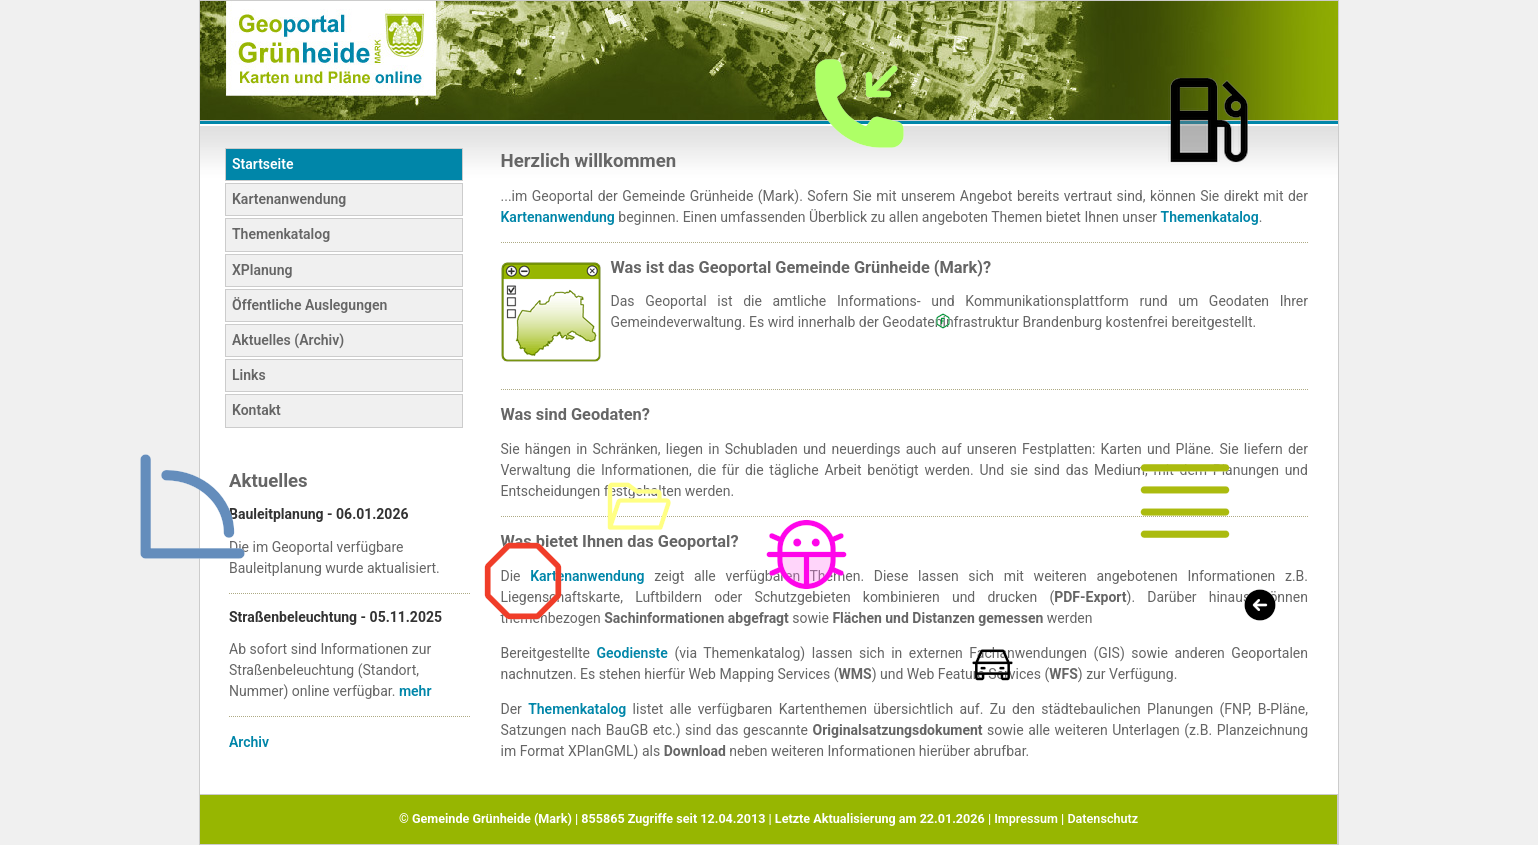 The height and width of the screenshot is (845, 1538). Describe the element at coordinates (1185, 501) in the screenshot. I see `open navigation menu` at that location.